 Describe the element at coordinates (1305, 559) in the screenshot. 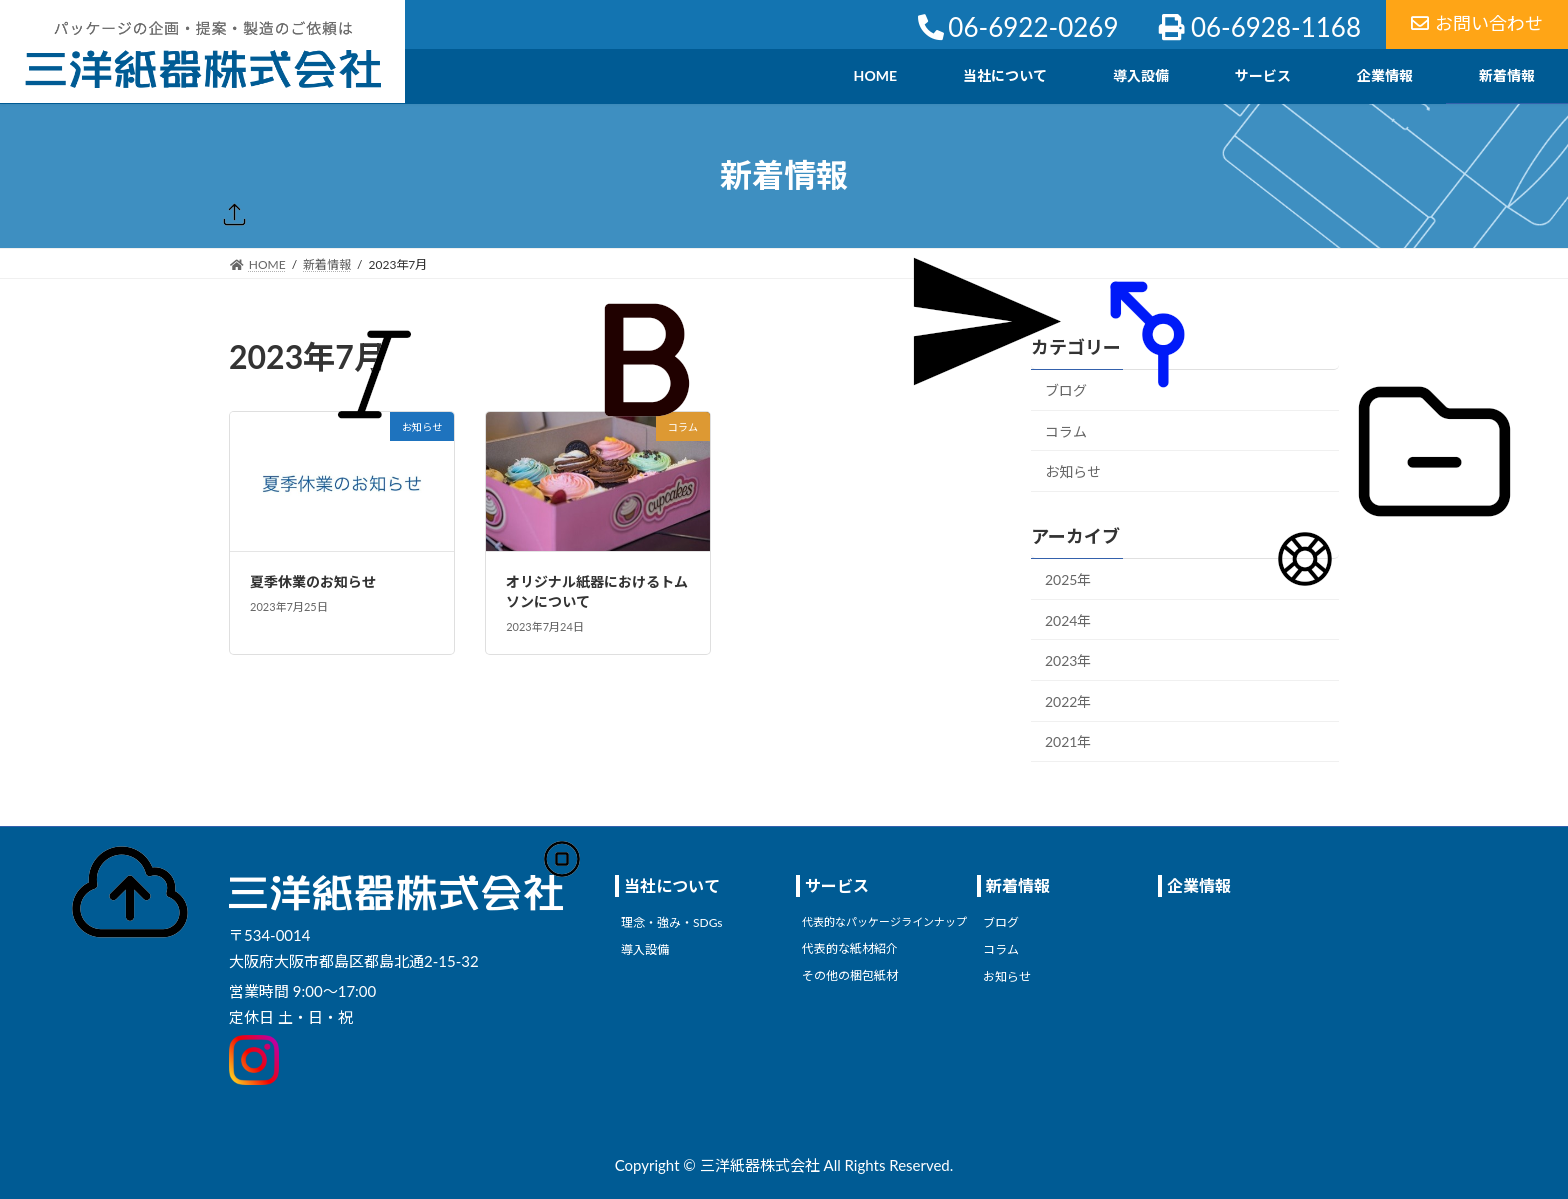

I see `access help or support` at that location.